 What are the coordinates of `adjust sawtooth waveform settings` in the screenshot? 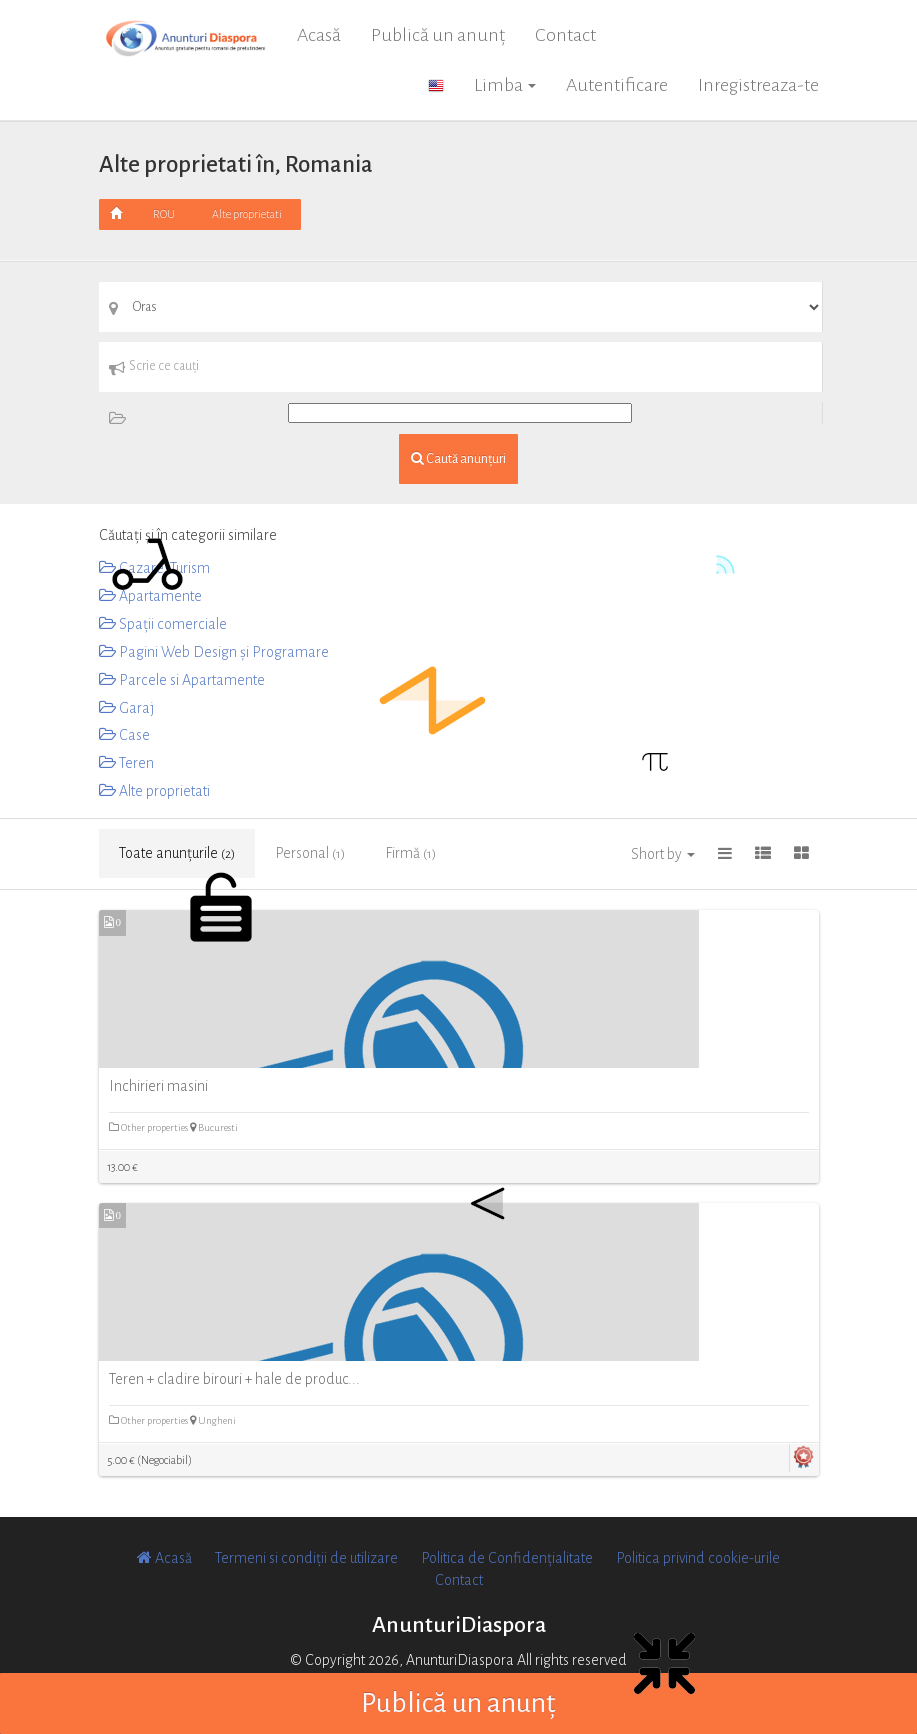 It's located at (432, 700).